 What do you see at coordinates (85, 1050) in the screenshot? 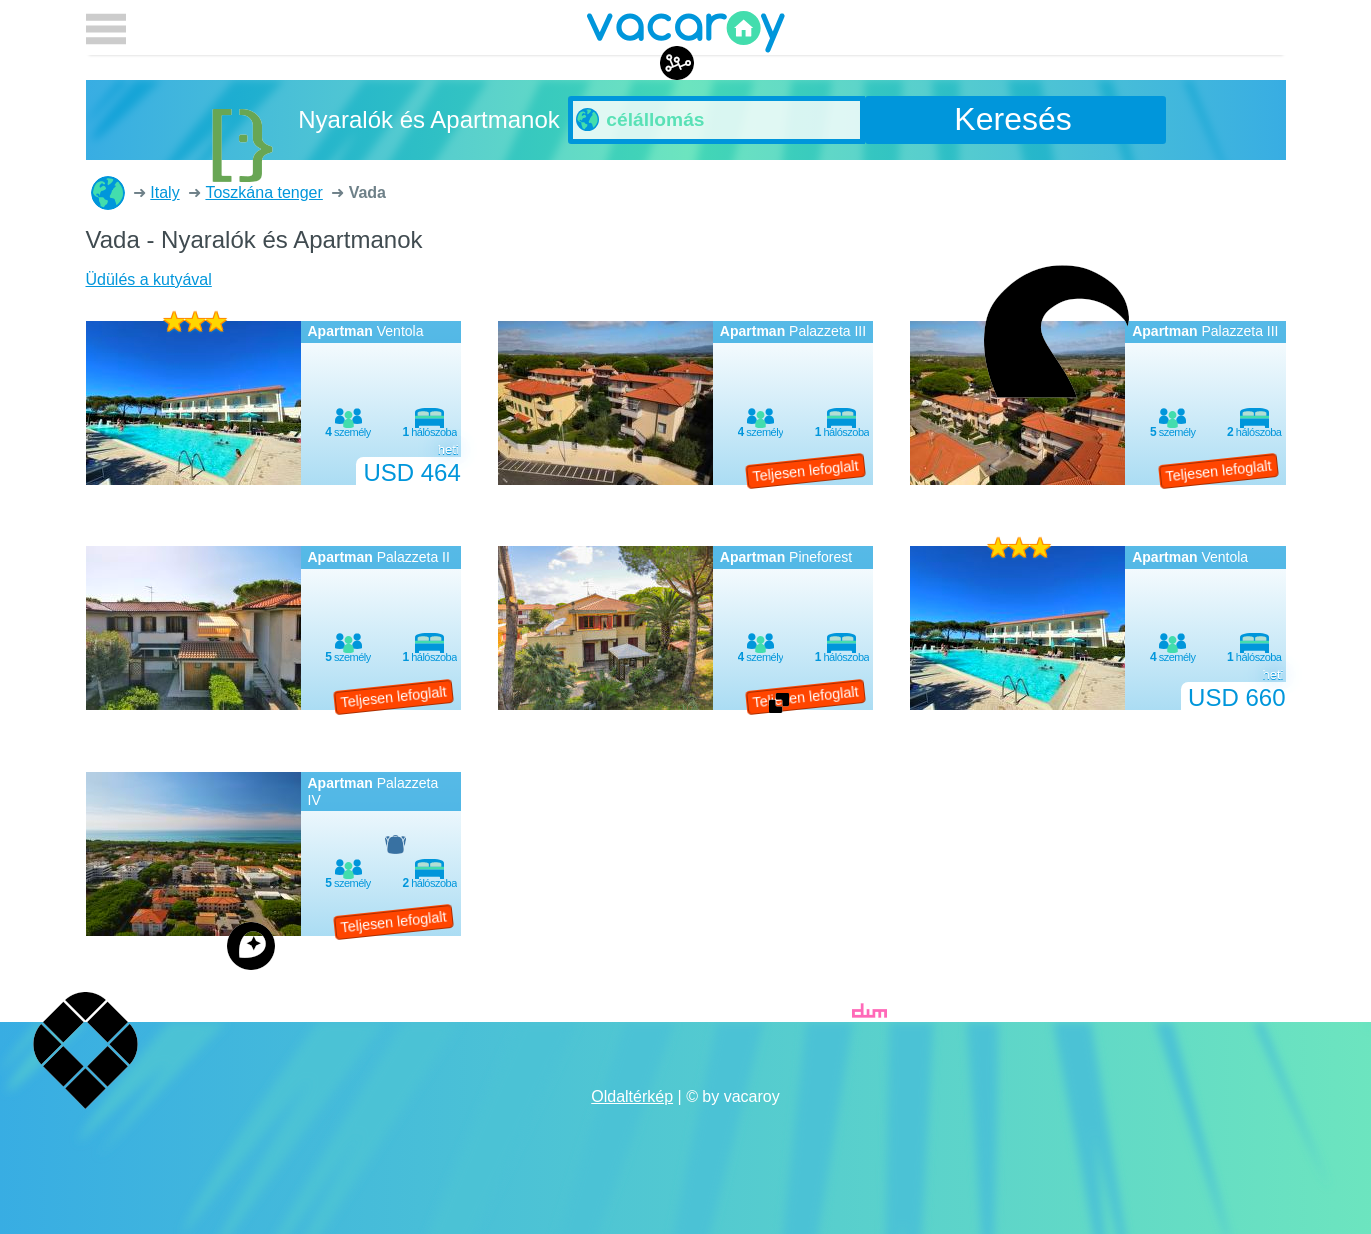
I see `MapTiler company logo` at bounding box center [85, 1050].